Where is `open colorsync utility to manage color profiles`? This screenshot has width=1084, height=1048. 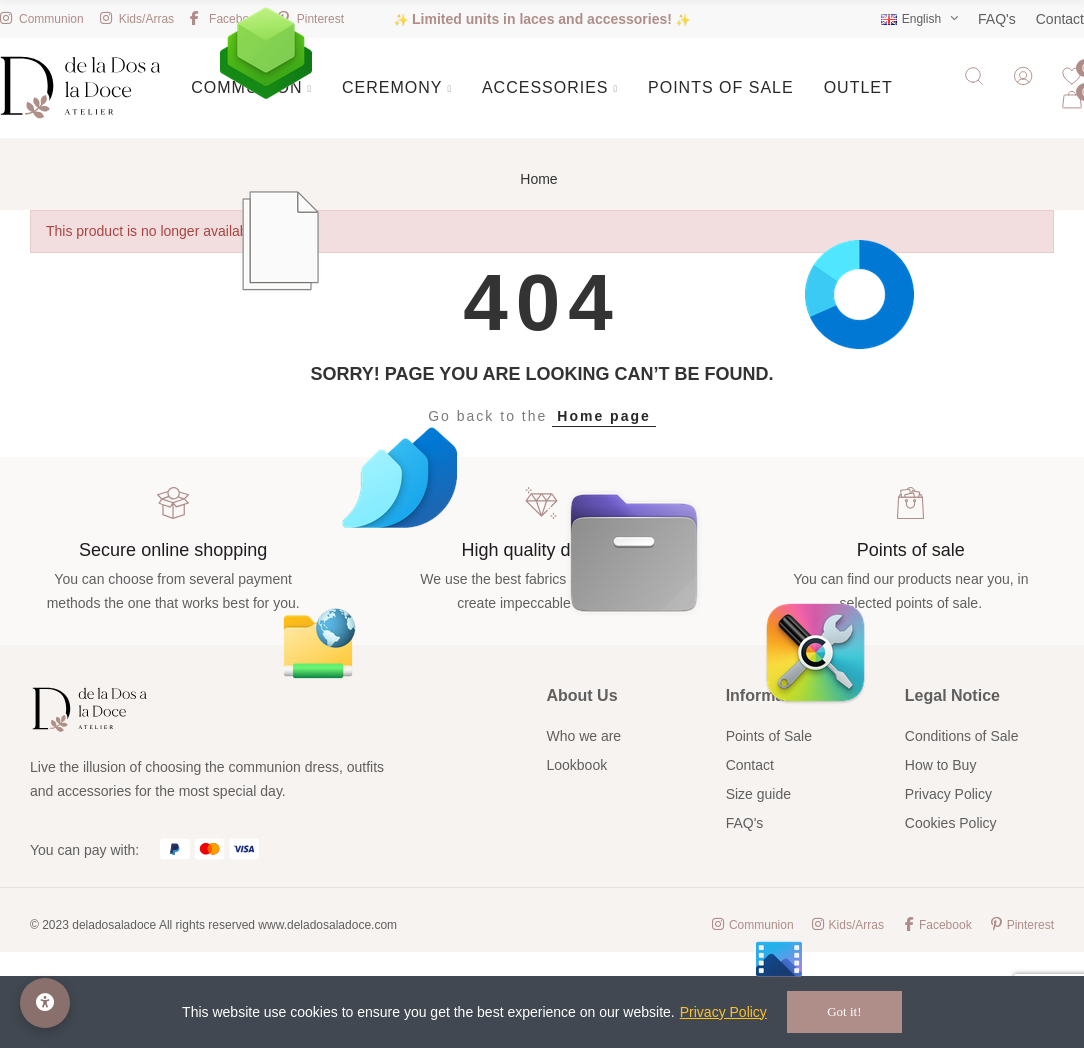 open colorsync utility to manage color profiles is located at coordinates (815, 652).